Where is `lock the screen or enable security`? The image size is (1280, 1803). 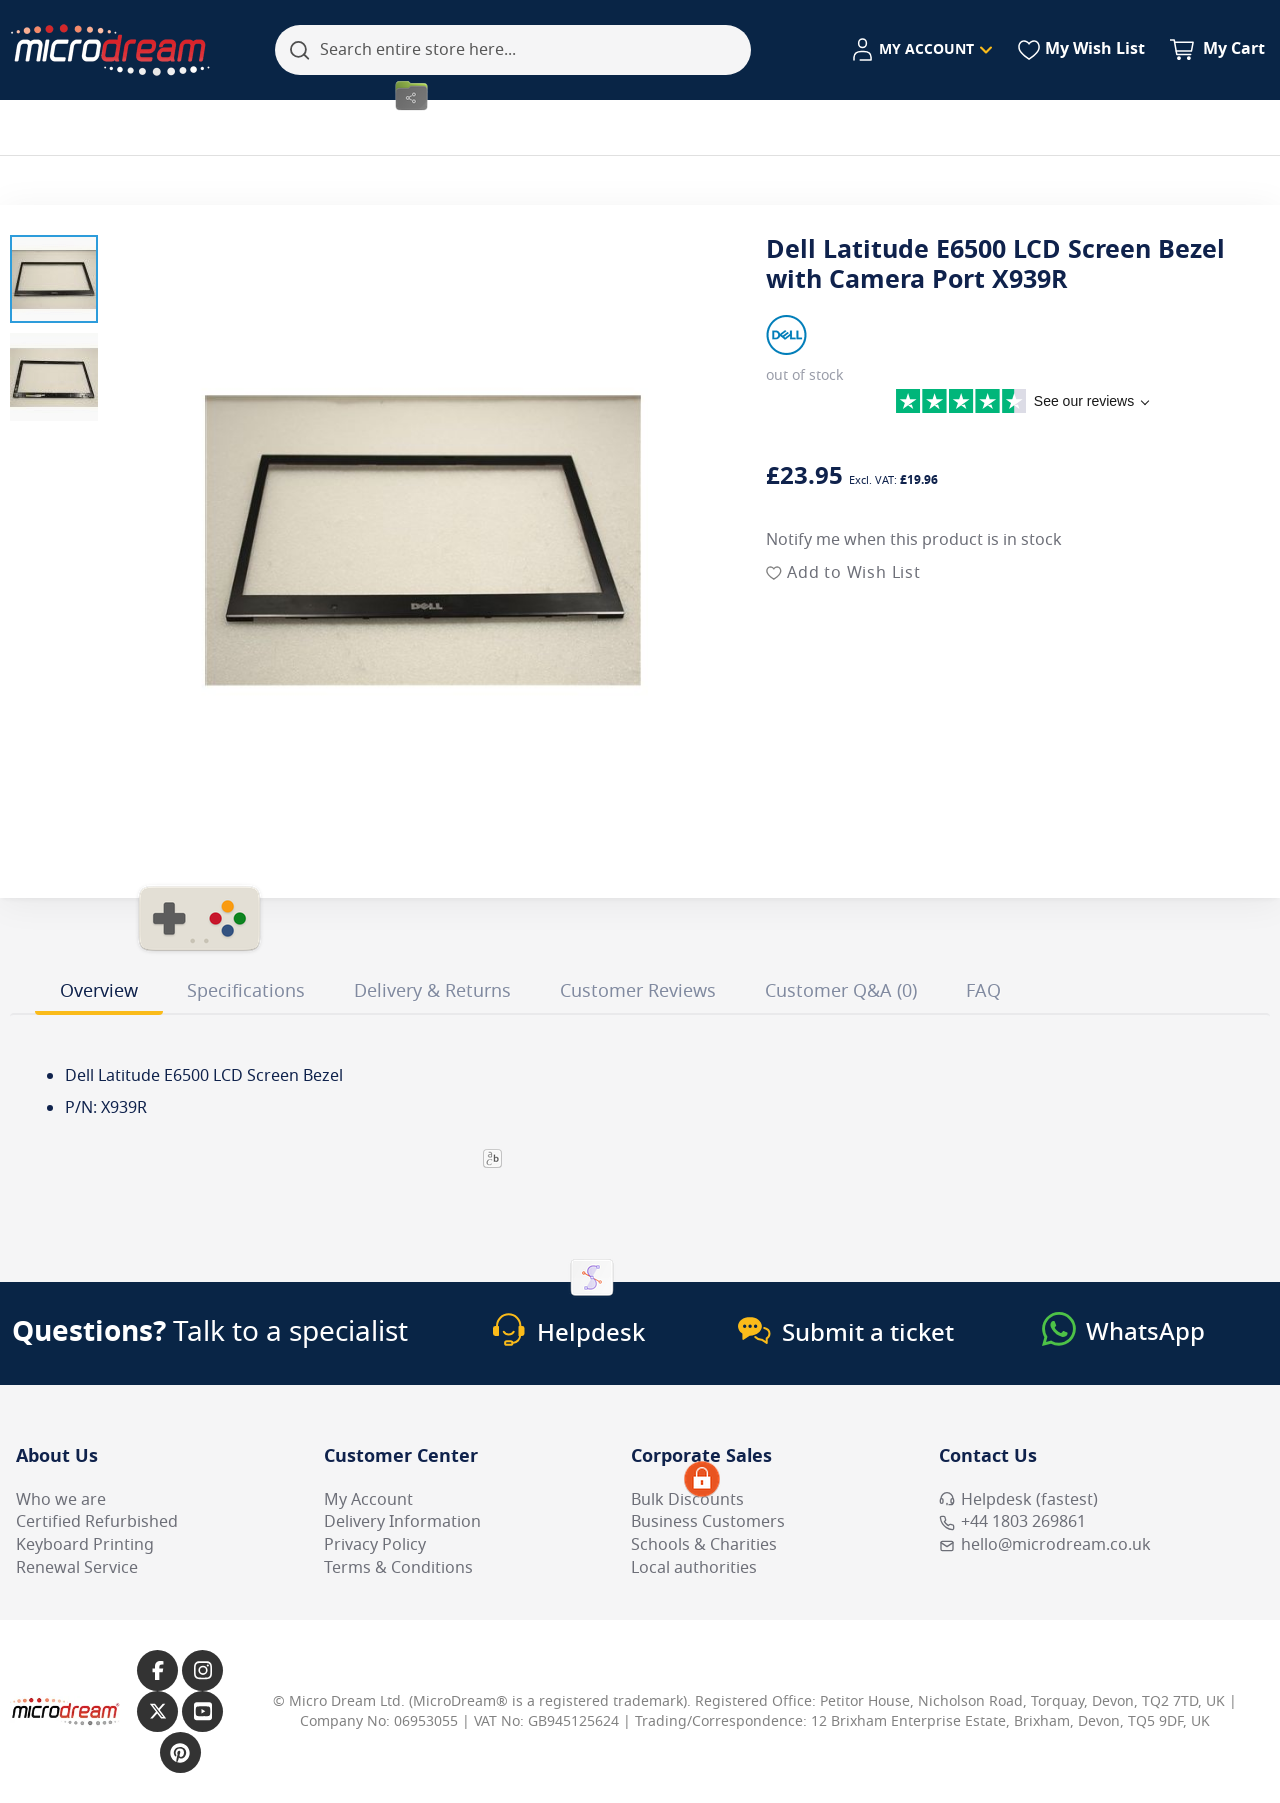
lock the screen or enable security is located at coordinates (702, 1479).